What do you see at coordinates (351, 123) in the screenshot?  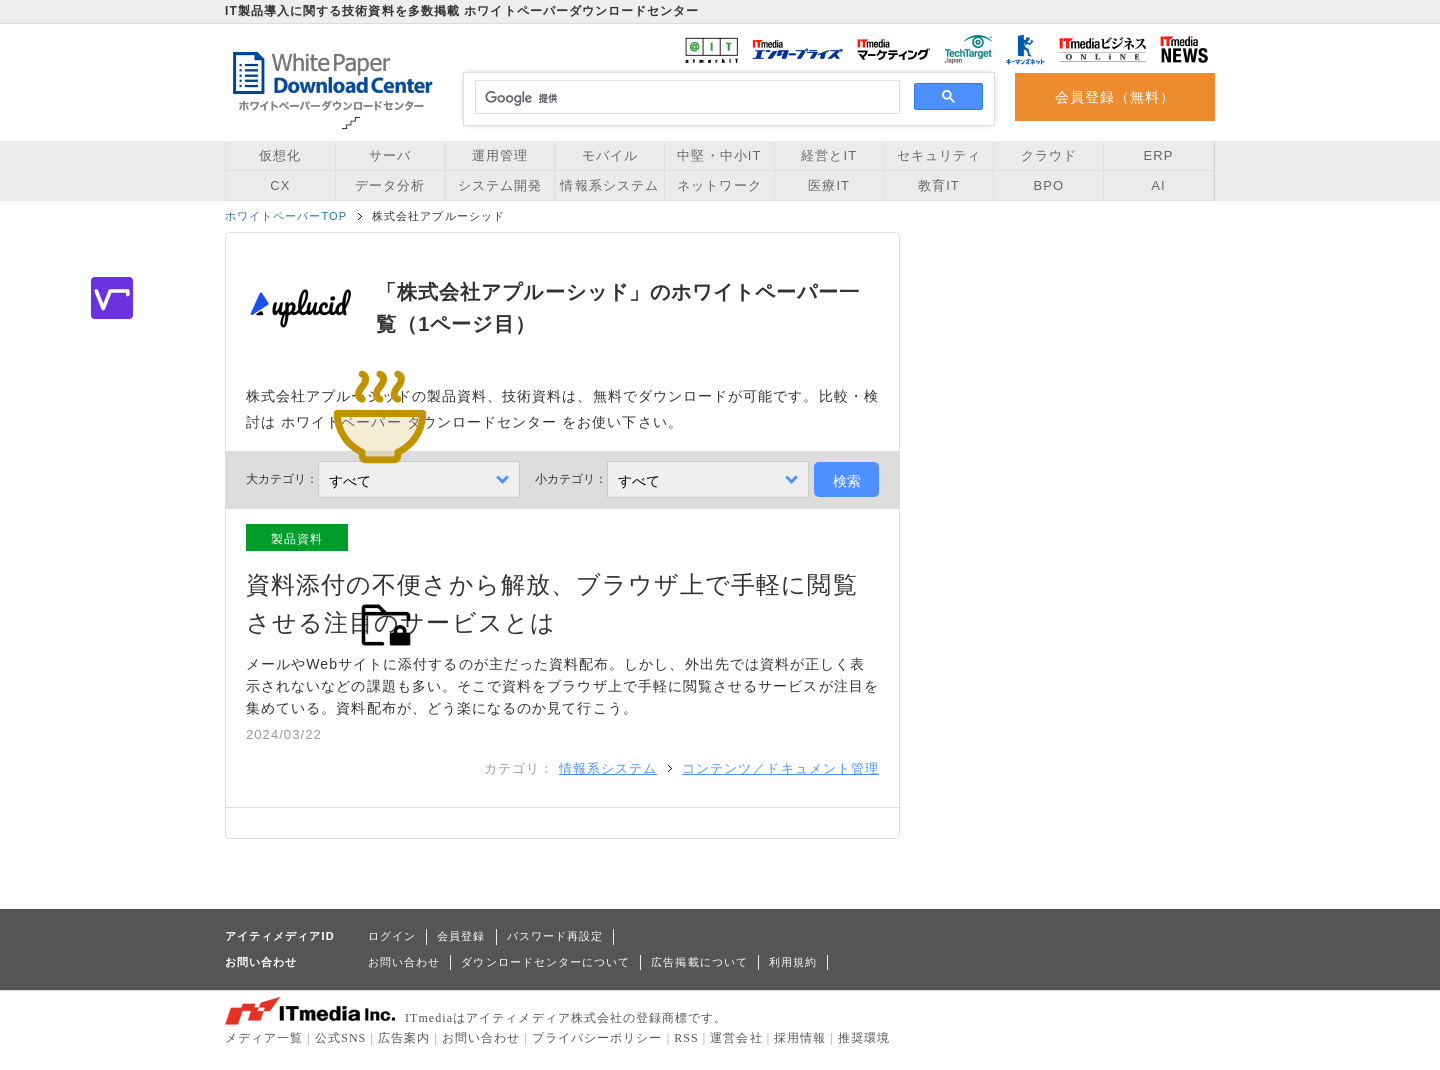 I see `indicates stairs or steps nearby` at bounding box center [351, 123].